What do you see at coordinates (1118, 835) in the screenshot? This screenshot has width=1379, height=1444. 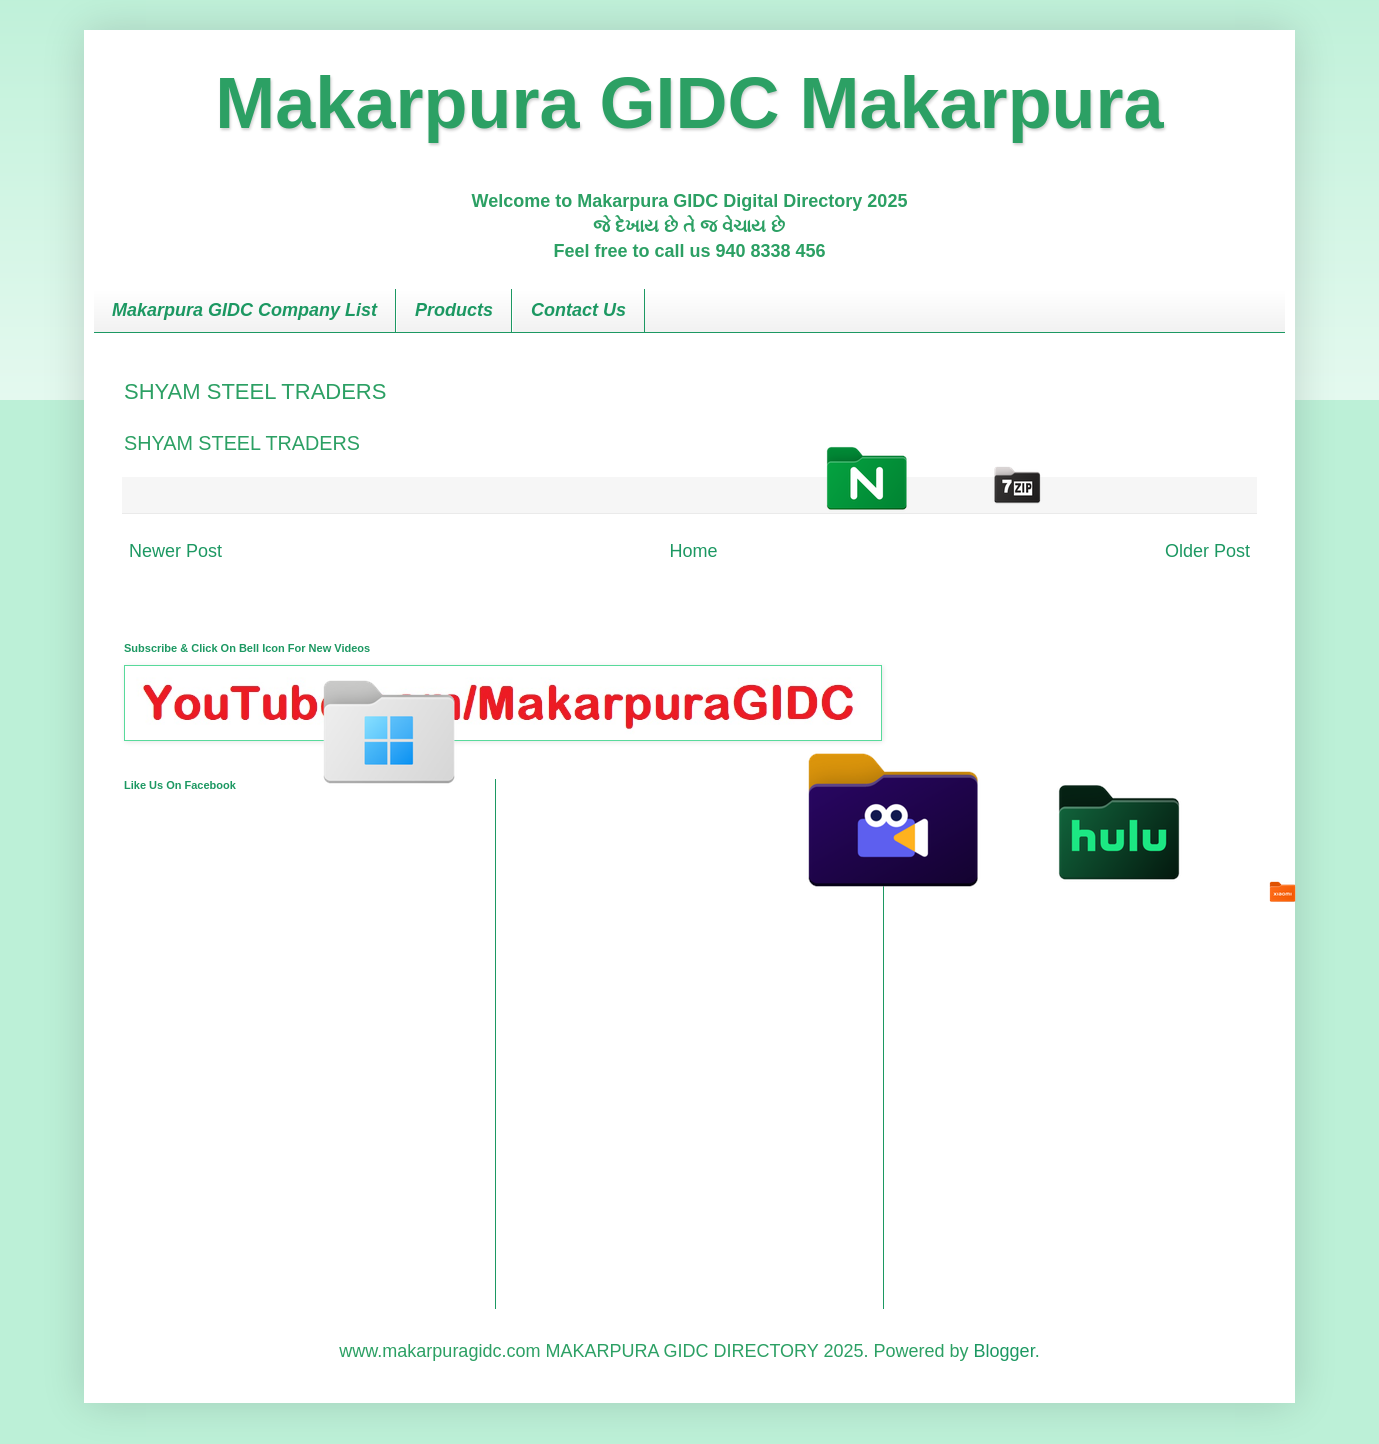 I see `folder containing Hulu app data or downloads` at bounding box center [1118, 835].